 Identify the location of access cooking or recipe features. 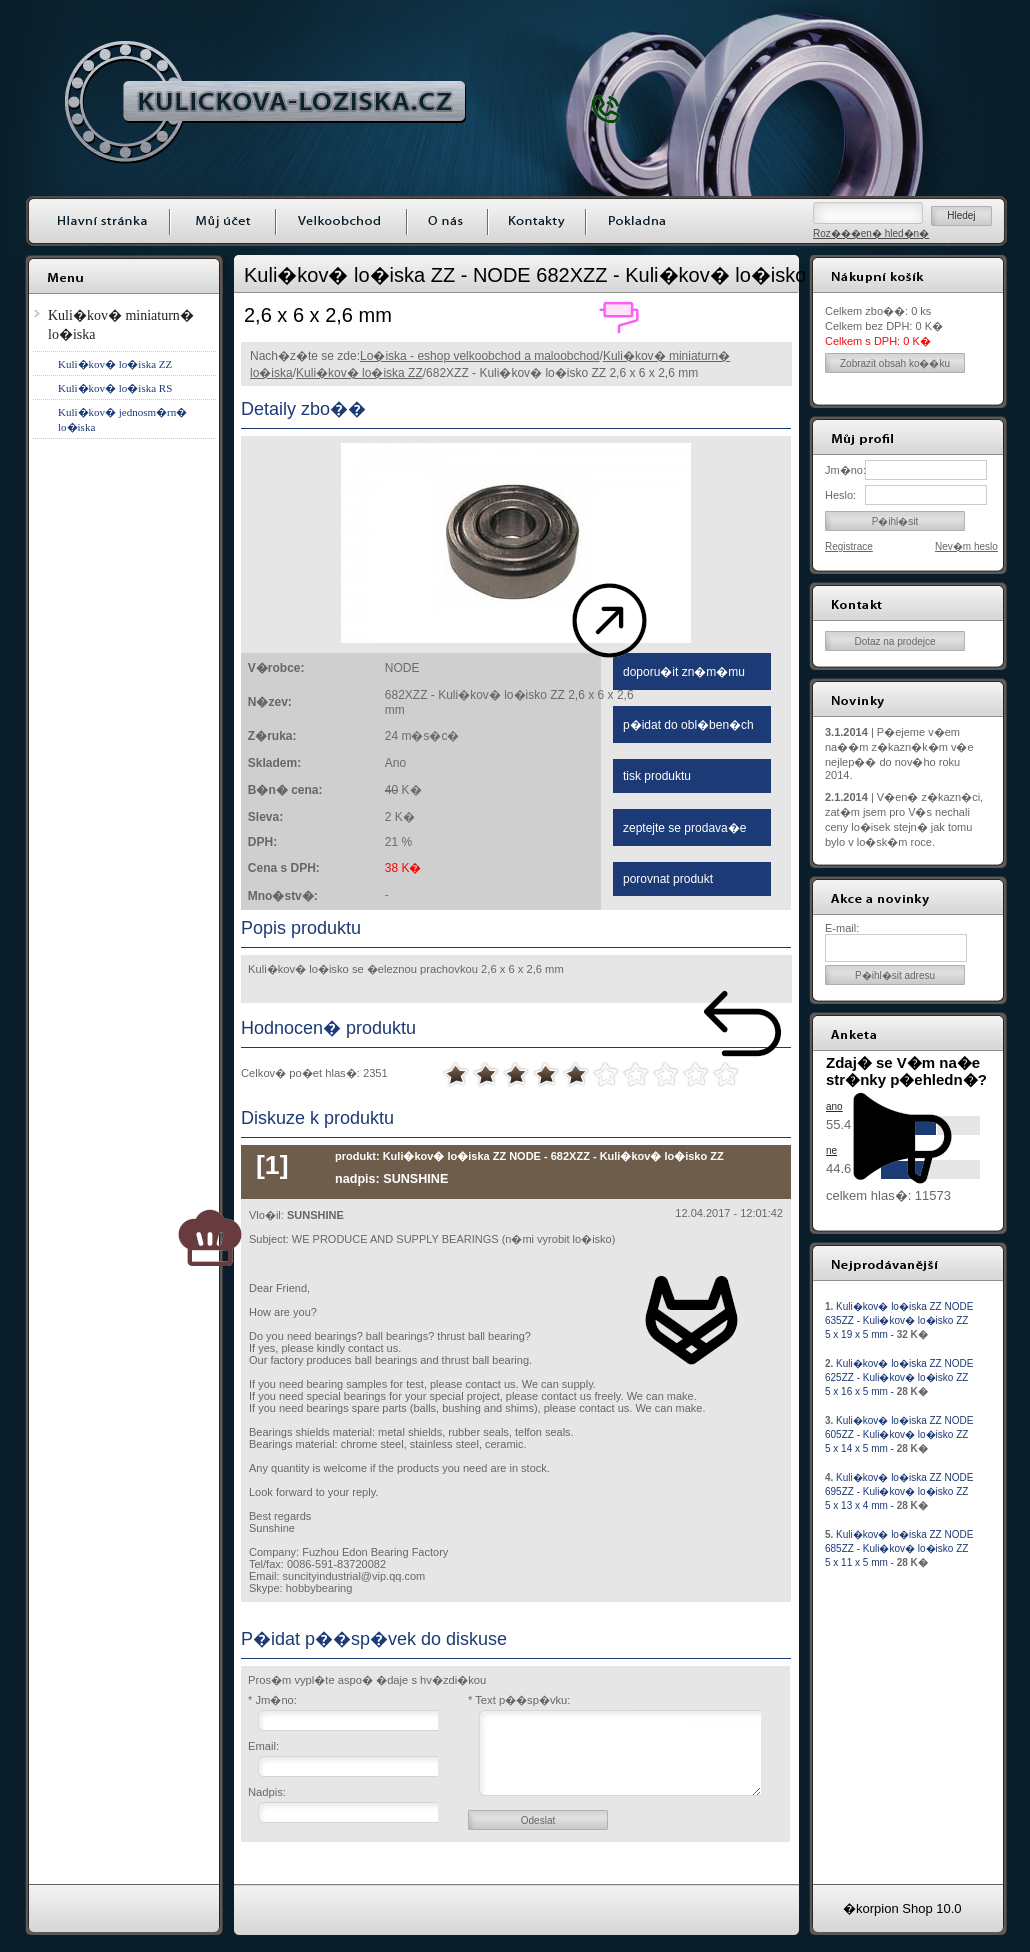
(210, 1239).